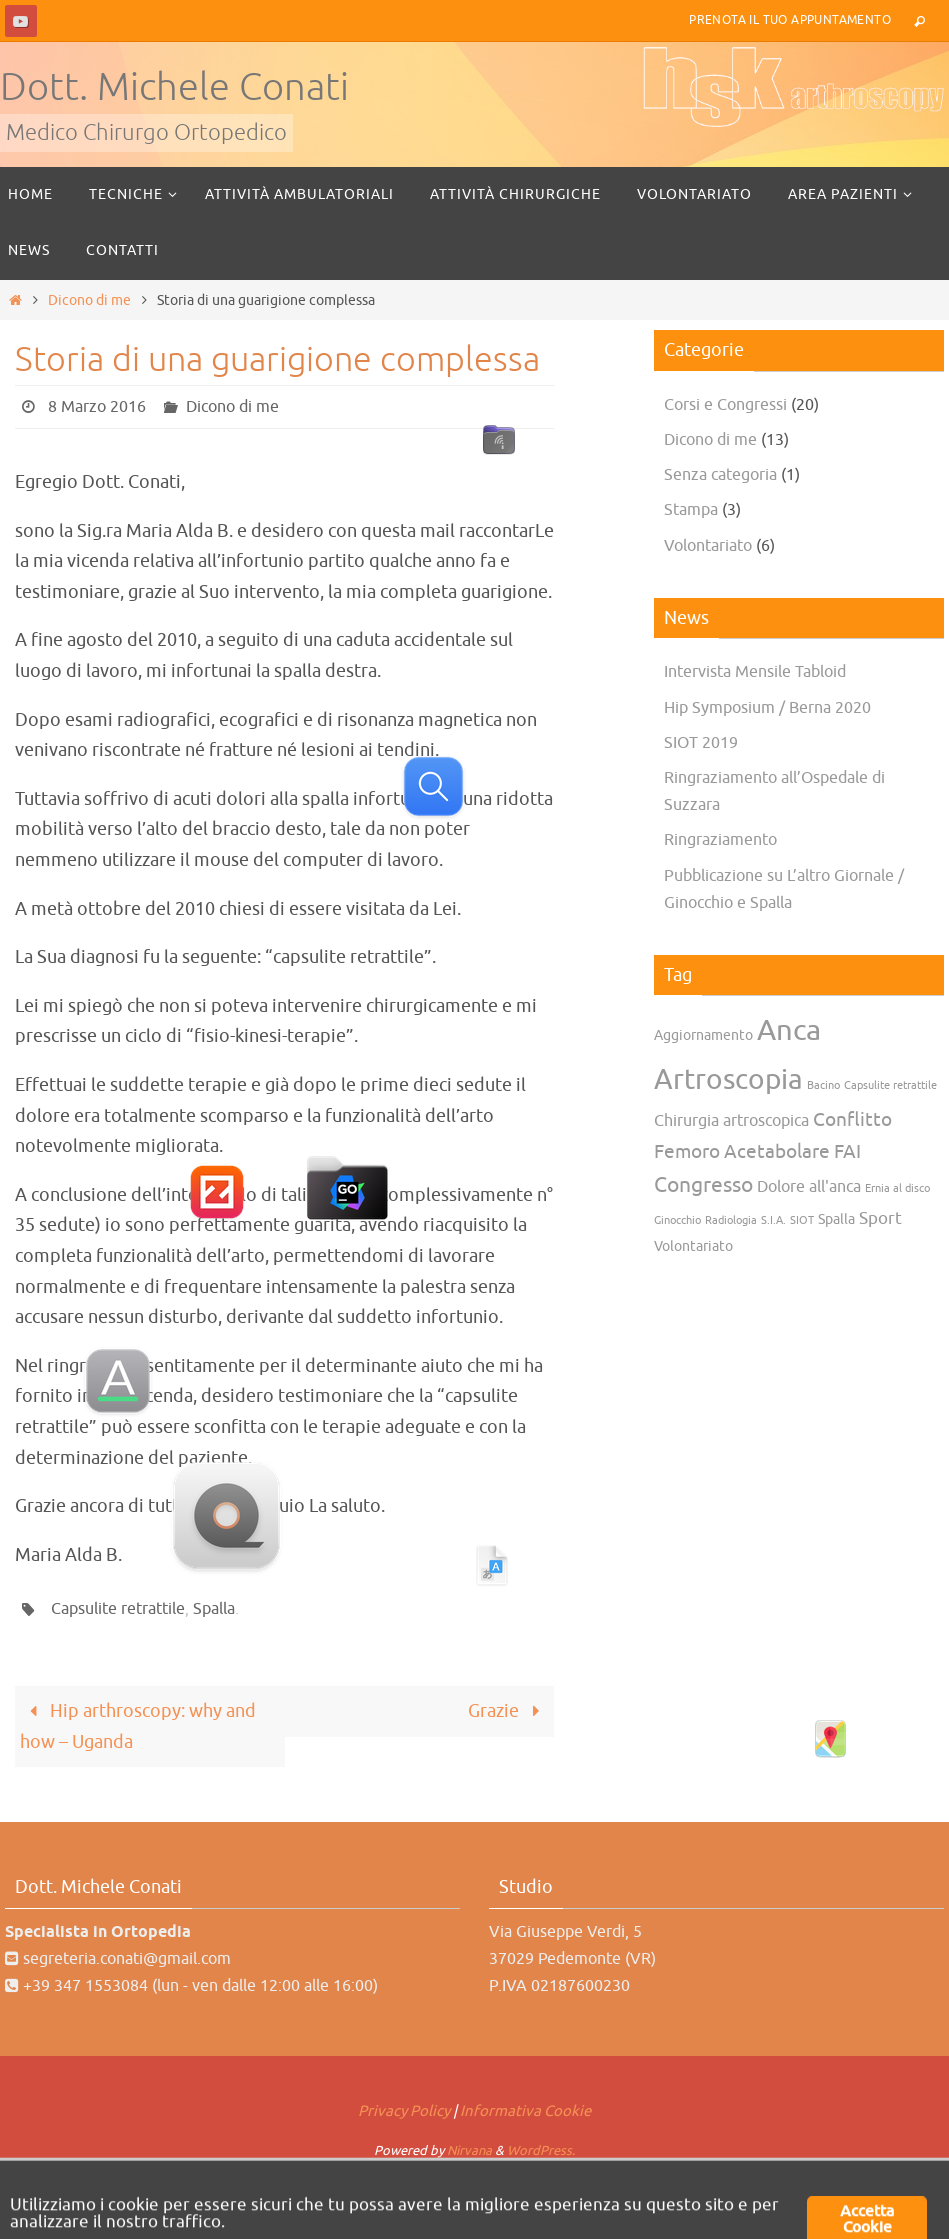 The height and width of the screenshot is (2239, 949). Describe the element at coordinates (433, 787) in the screenshot. I see `open search preferences or settings` at that location.